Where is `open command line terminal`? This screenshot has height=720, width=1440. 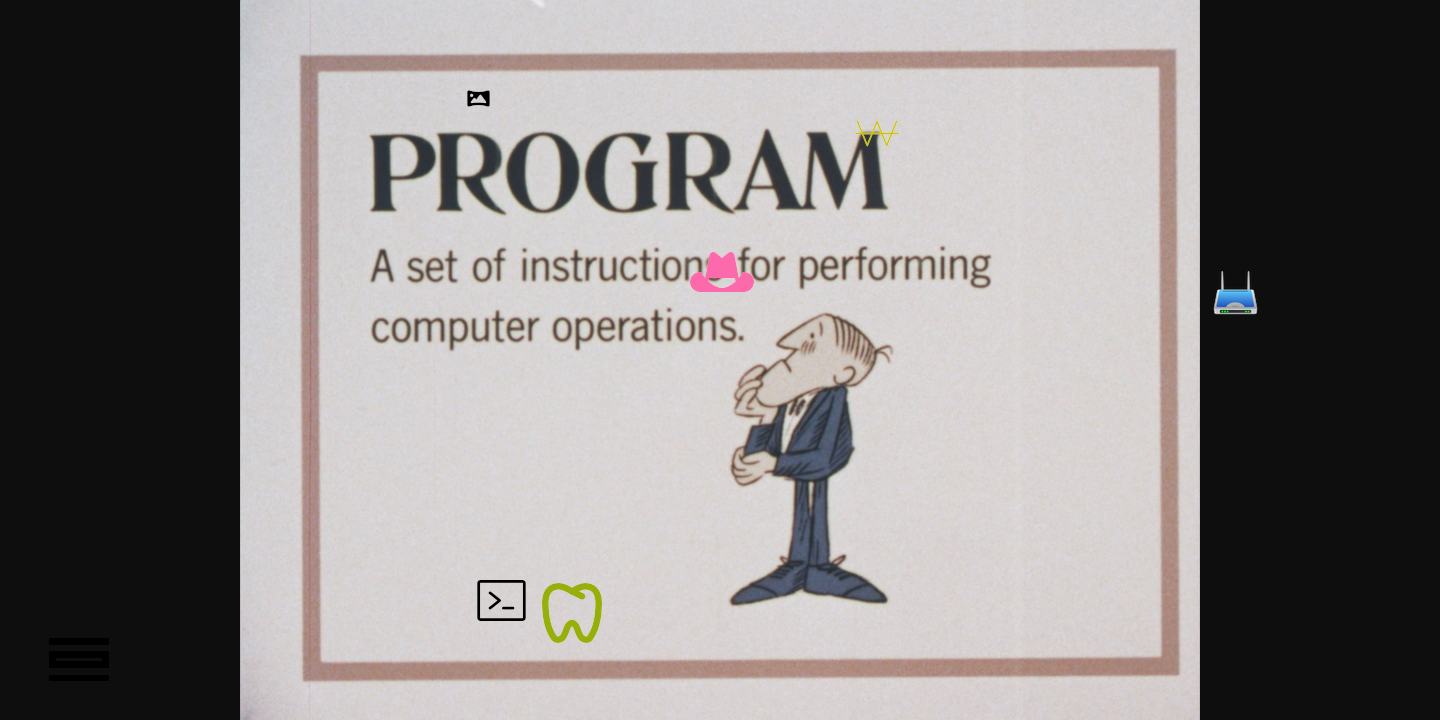
open command line terminal is located at coordinates (501, 600).